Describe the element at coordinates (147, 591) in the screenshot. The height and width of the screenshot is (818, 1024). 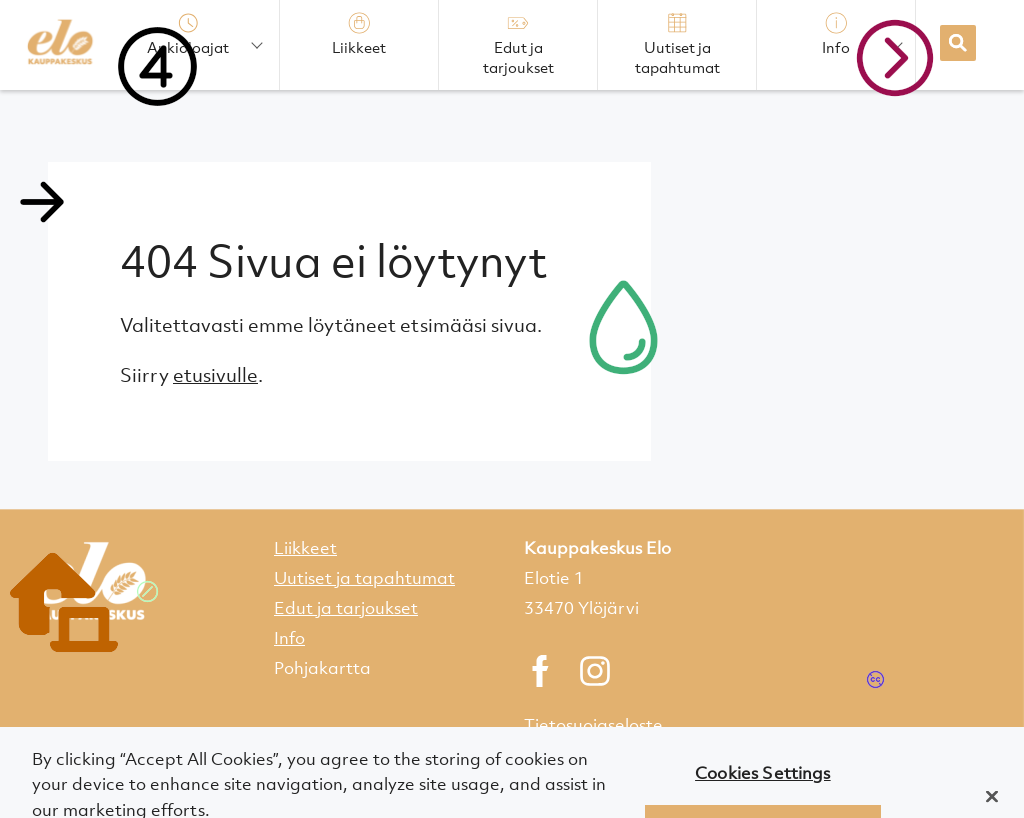
I see `skip this item or step` at that location.